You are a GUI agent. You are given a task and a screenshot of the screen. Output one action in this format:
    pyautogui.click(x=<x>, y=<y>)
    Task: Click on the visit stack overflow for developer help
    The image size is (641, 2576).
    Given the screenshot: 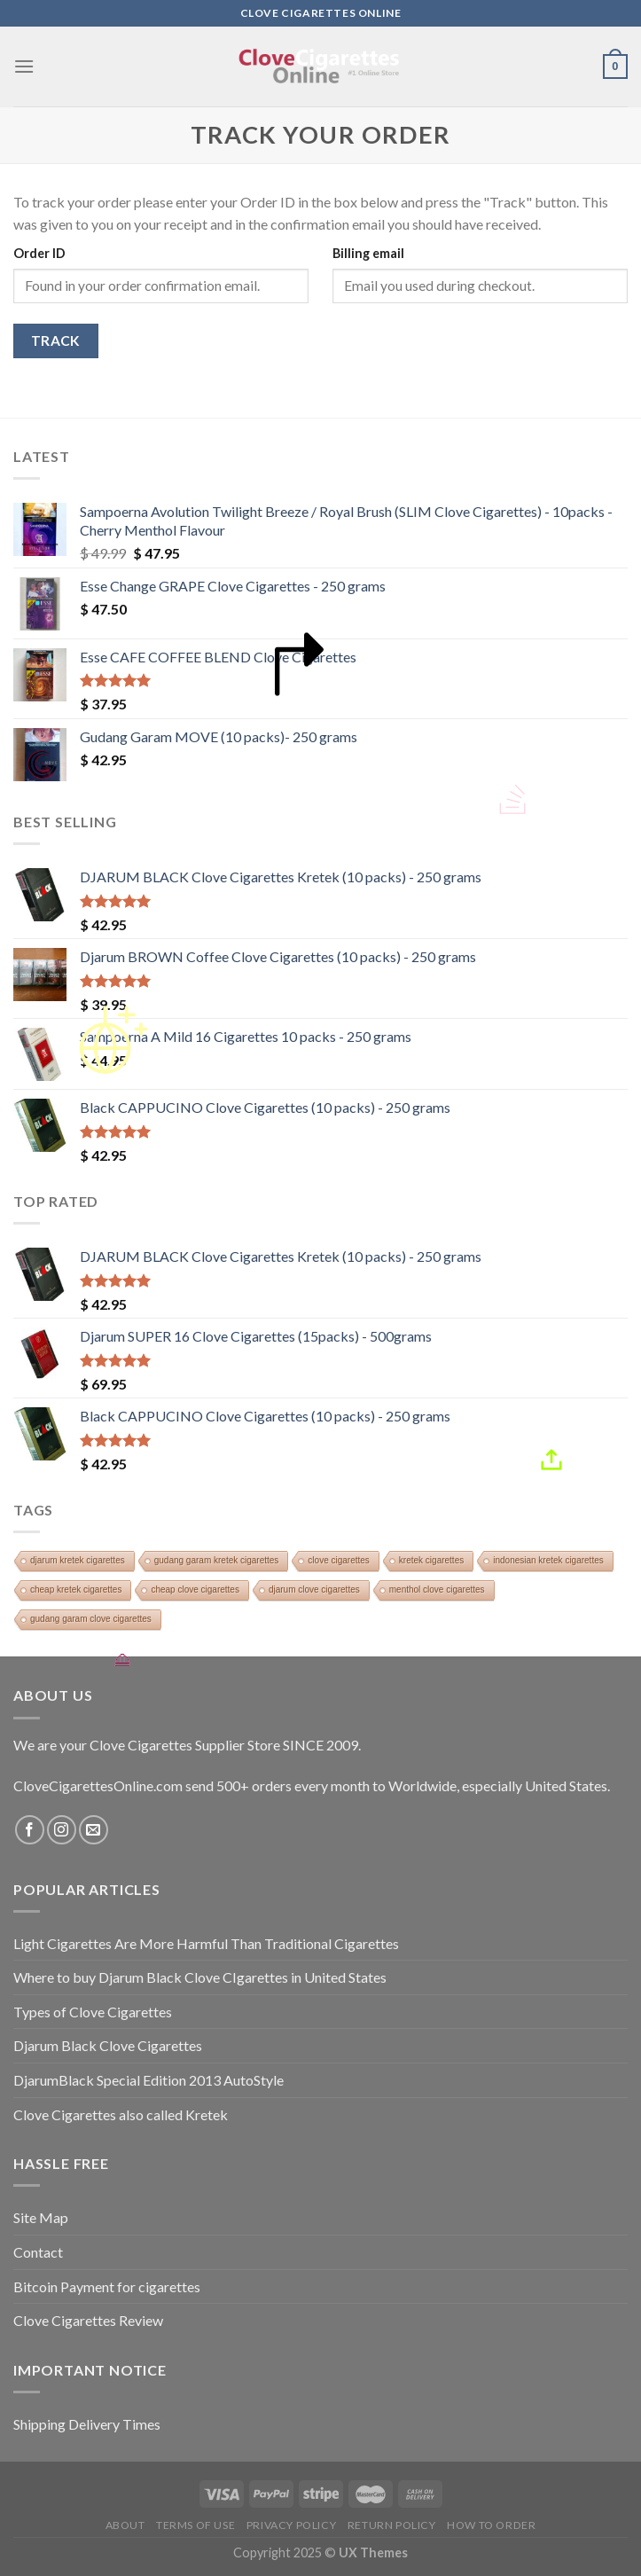 What is the action you would take?
    pyautogui.click(x=512, y=800)
    